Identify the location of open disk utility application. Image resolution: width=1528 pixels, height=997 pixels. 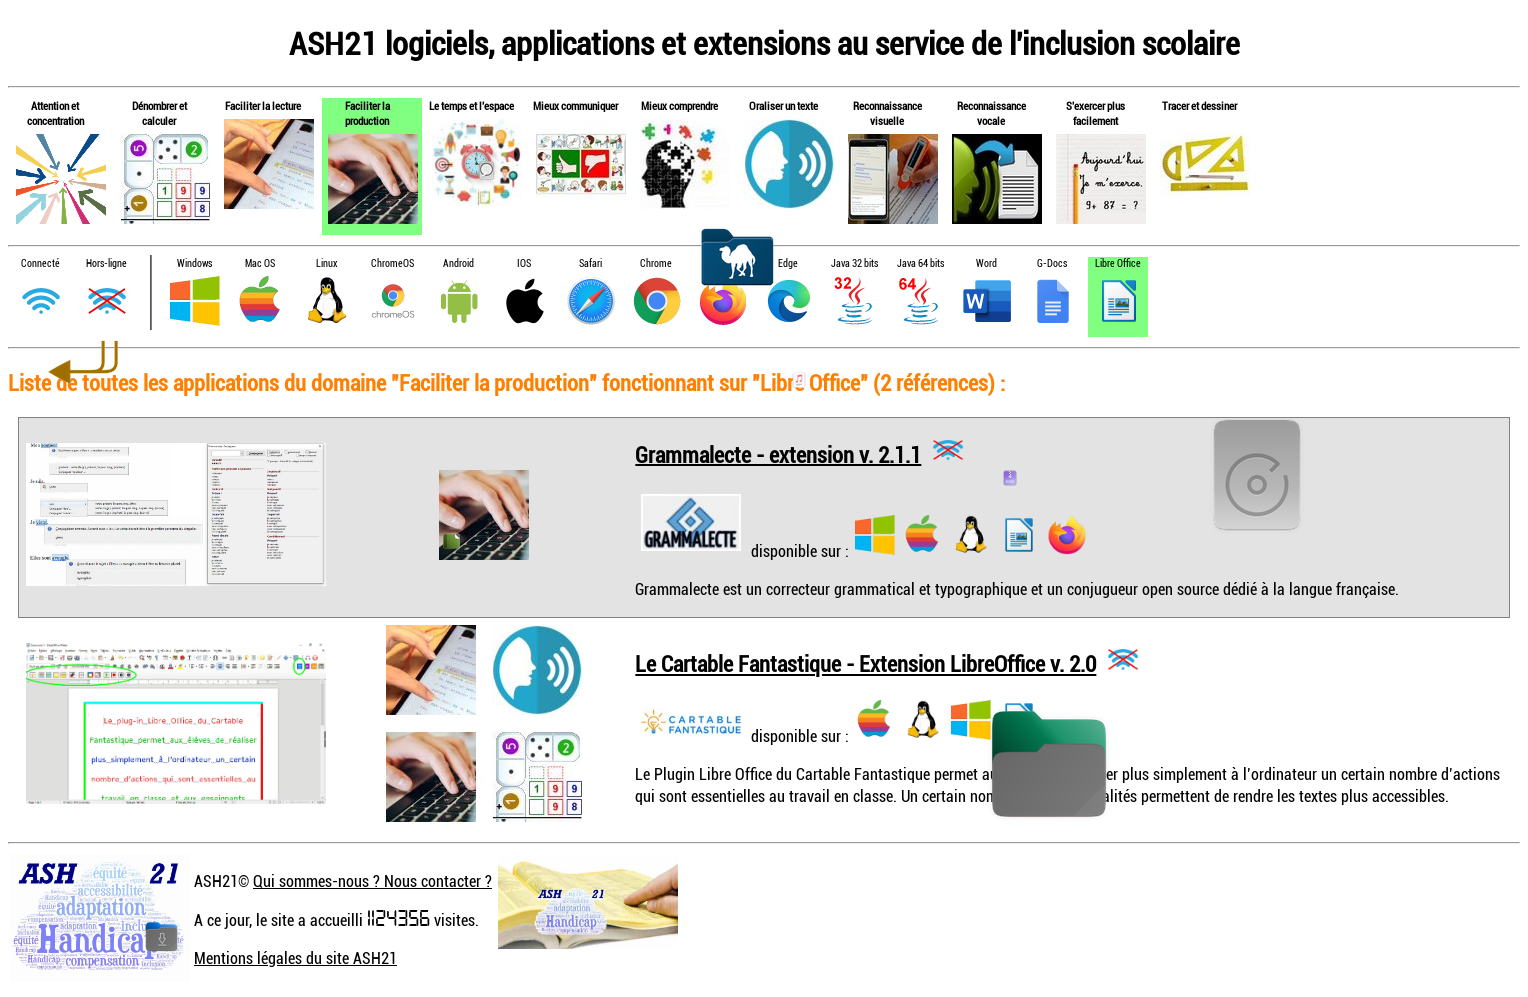
(486, 170).